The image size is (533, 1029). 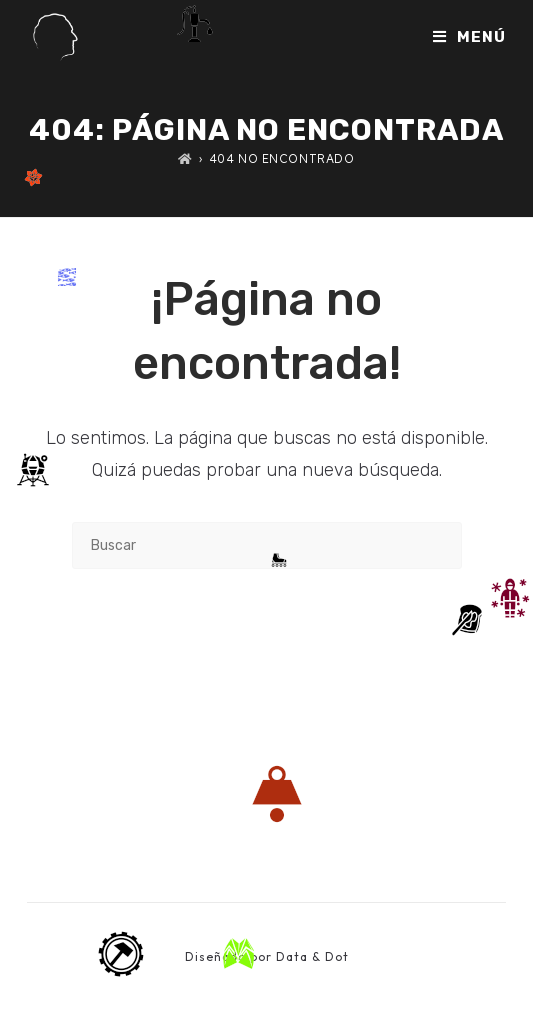 I want to click on decorative flower element for game UI, so click(x=33, y=177).